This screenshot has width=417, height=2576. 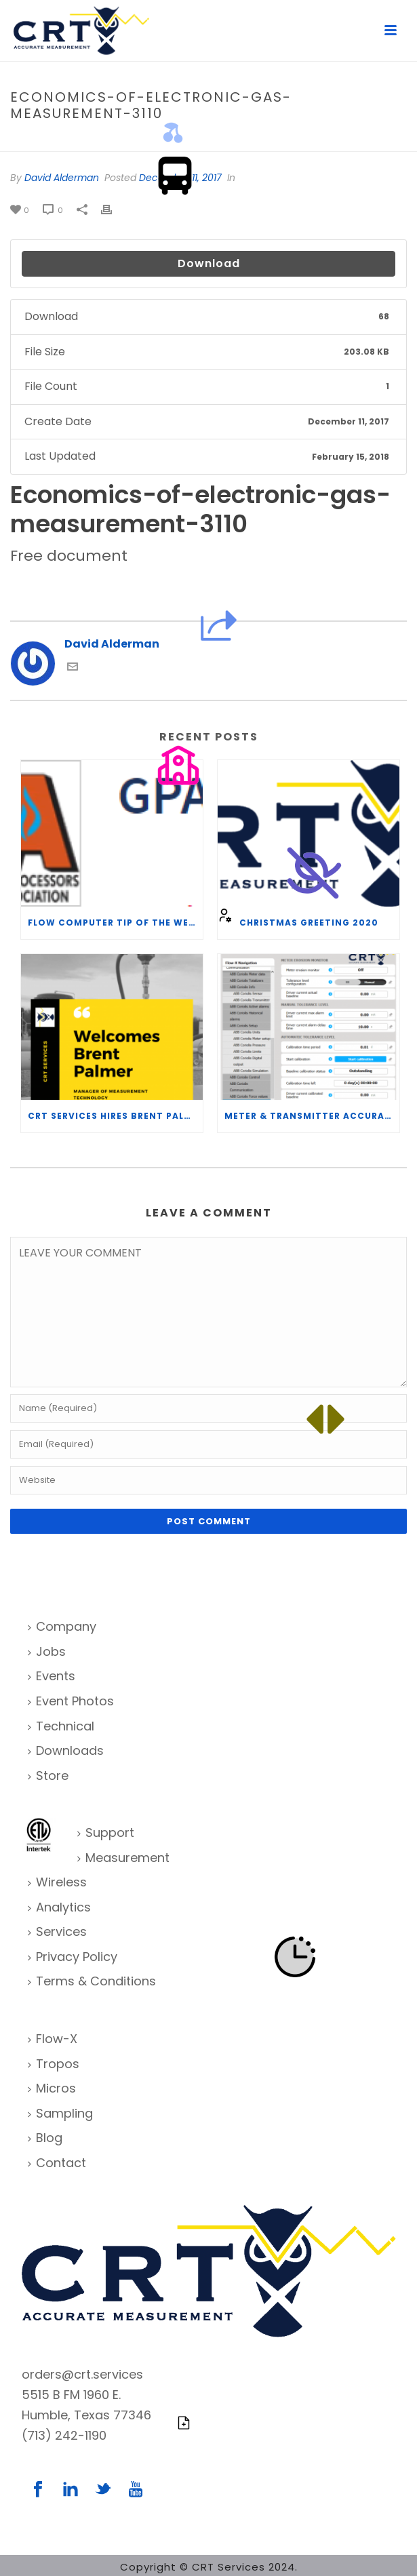 What do you see at coordinates (313, 873) in the screenshot?
I see `disable freehand drawing mode` at bounding box center [313, 873].